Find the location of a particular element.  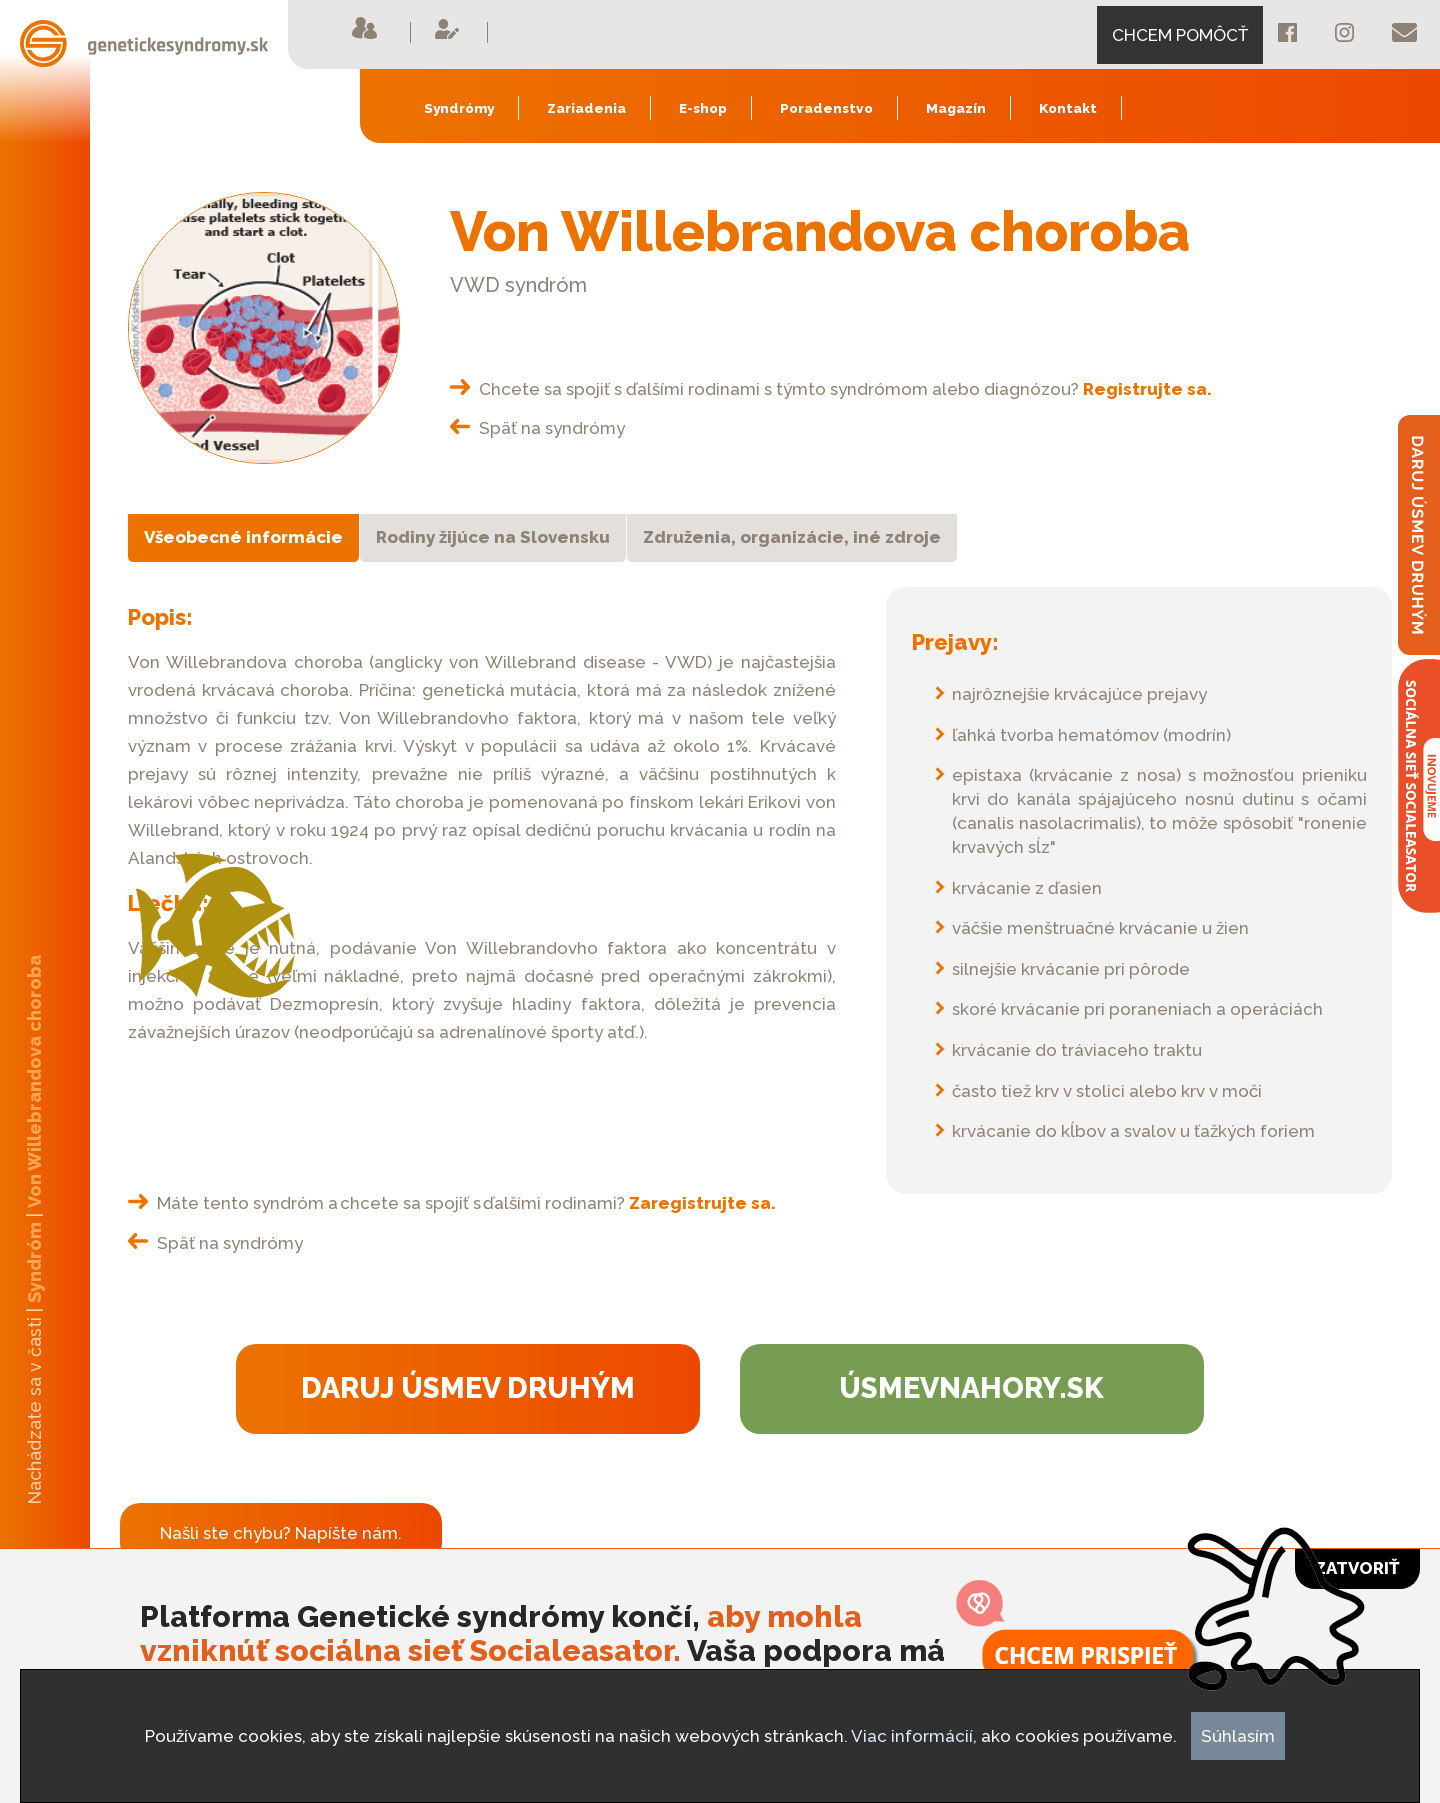

indicates a dangerous creature or hazard in a game is located at coordinates (215, 925).